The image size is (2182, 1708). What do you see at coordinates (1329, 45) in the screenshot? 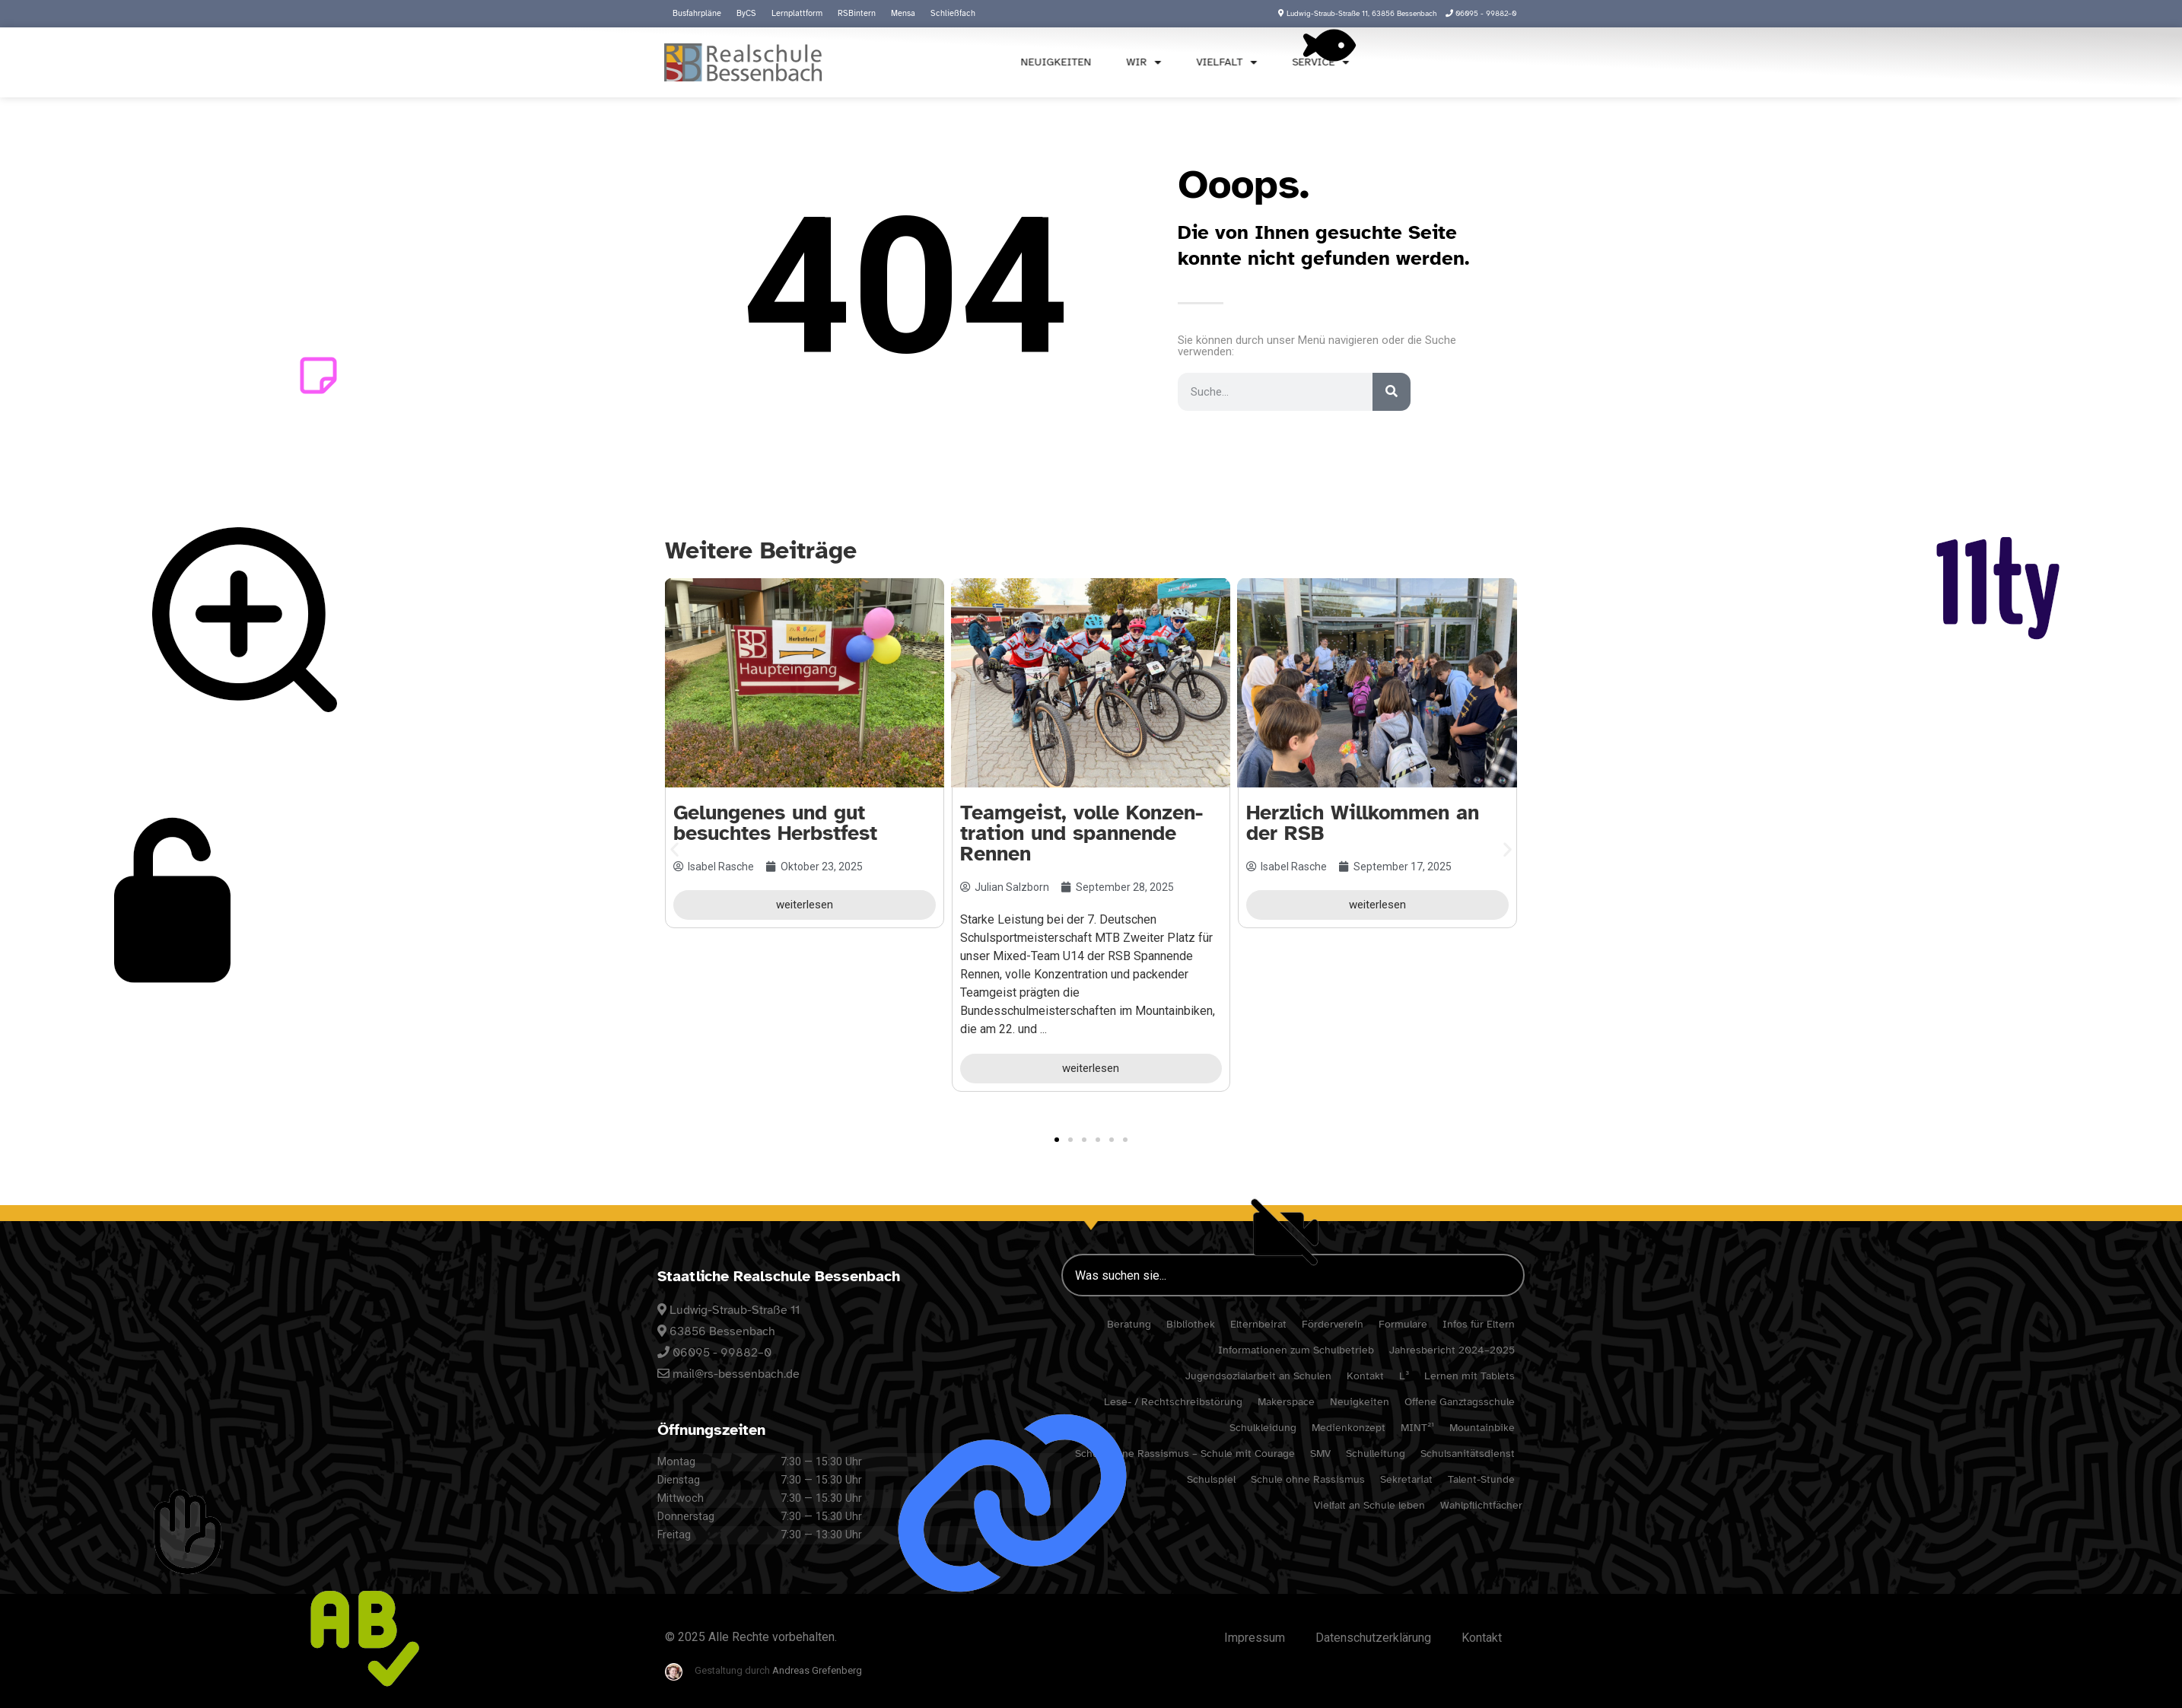
I see `indicates seafood or fish-related content` at bounding box center [1329, 45].